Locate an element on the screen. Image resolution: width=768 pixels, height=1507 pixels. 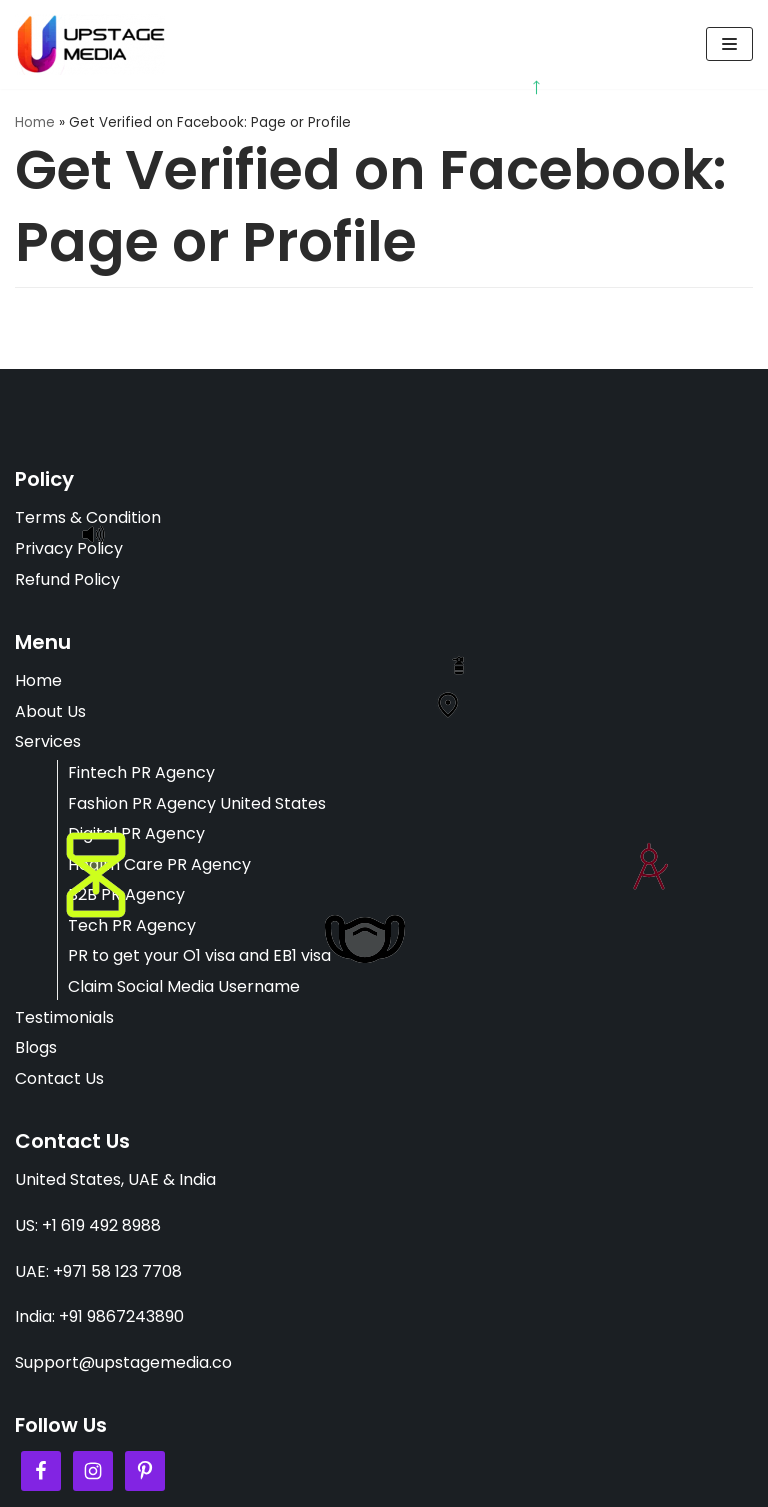
locate fire safety equipment is located at coordinates (459, 665).